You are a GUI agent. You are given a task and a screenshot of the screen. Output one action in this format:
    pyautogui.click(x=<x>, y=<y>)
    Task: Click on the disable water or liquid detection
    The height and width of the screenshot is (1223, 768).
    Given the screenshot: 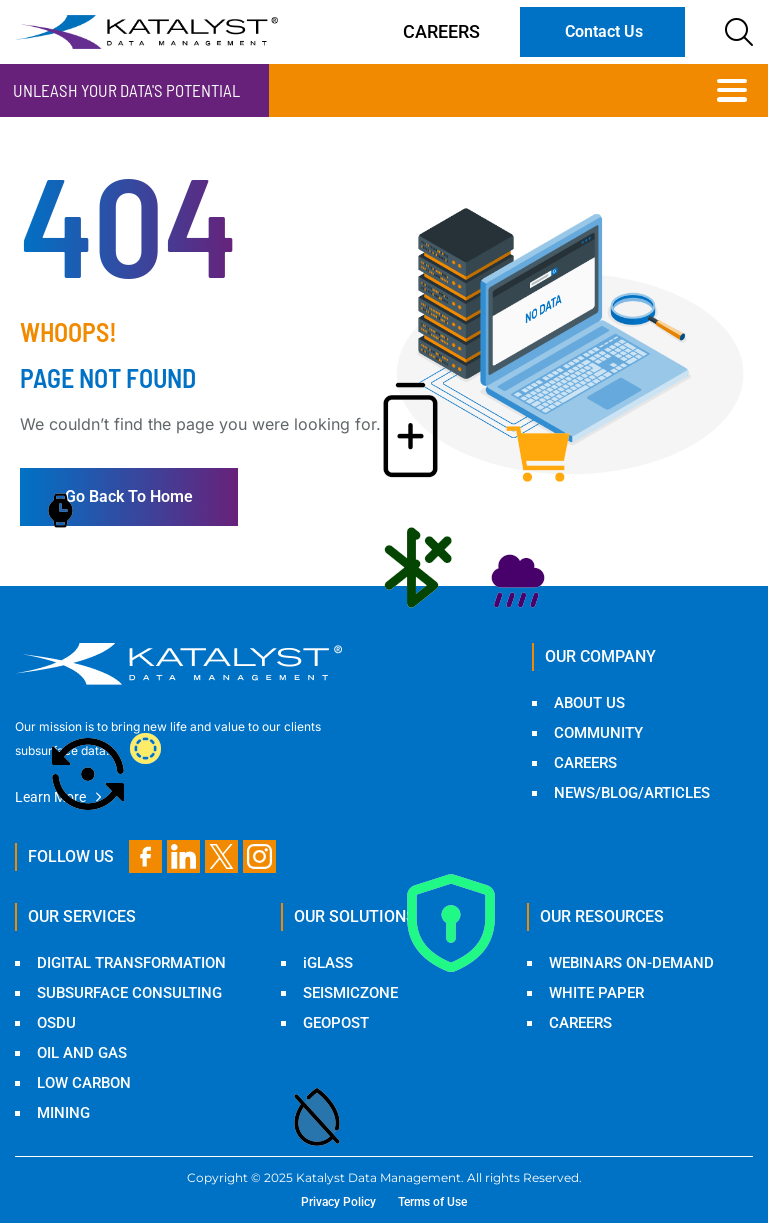 What is the action you would take?
    pyautogui.click(x=317, y=1119)
    